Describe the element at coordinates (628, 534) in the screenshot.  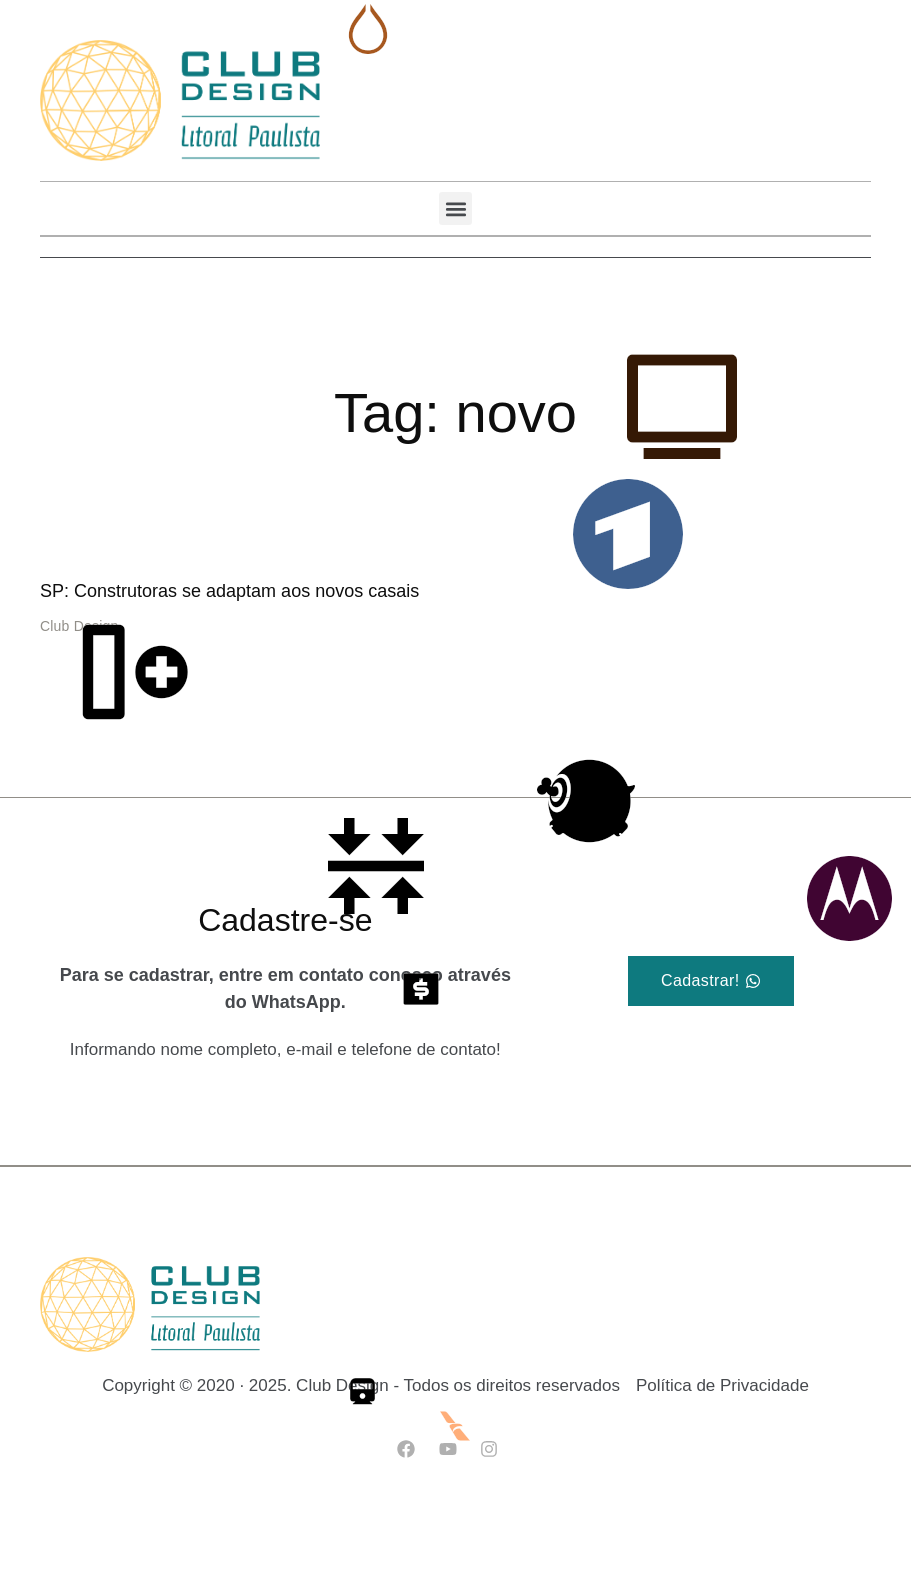
I see `das erste german television network logo` at that location.